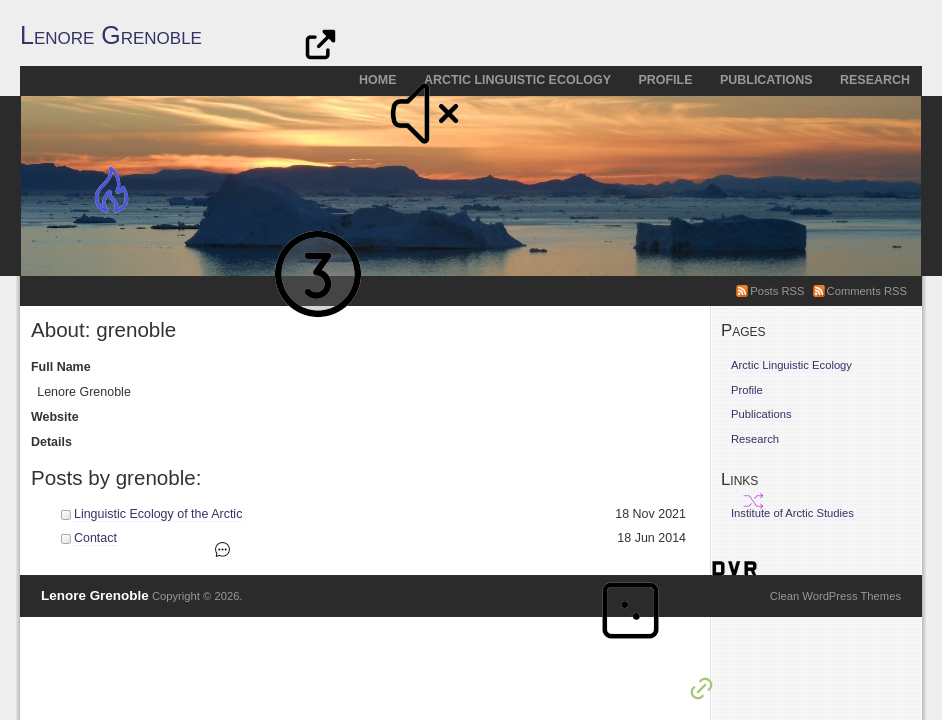 The image size is (942, 720). I want to click on open chat or messaging, so click(222, 549).